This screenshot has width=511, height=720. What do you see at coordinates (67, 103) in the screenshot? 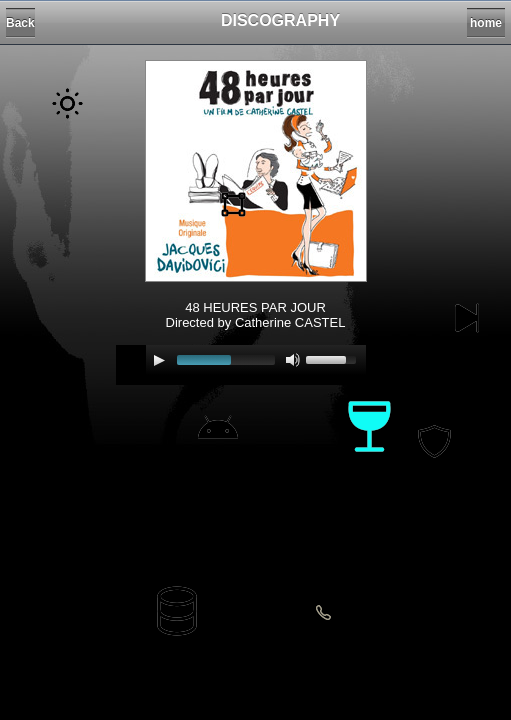
I see `switch to light mode` at bounding box center [67, 103].